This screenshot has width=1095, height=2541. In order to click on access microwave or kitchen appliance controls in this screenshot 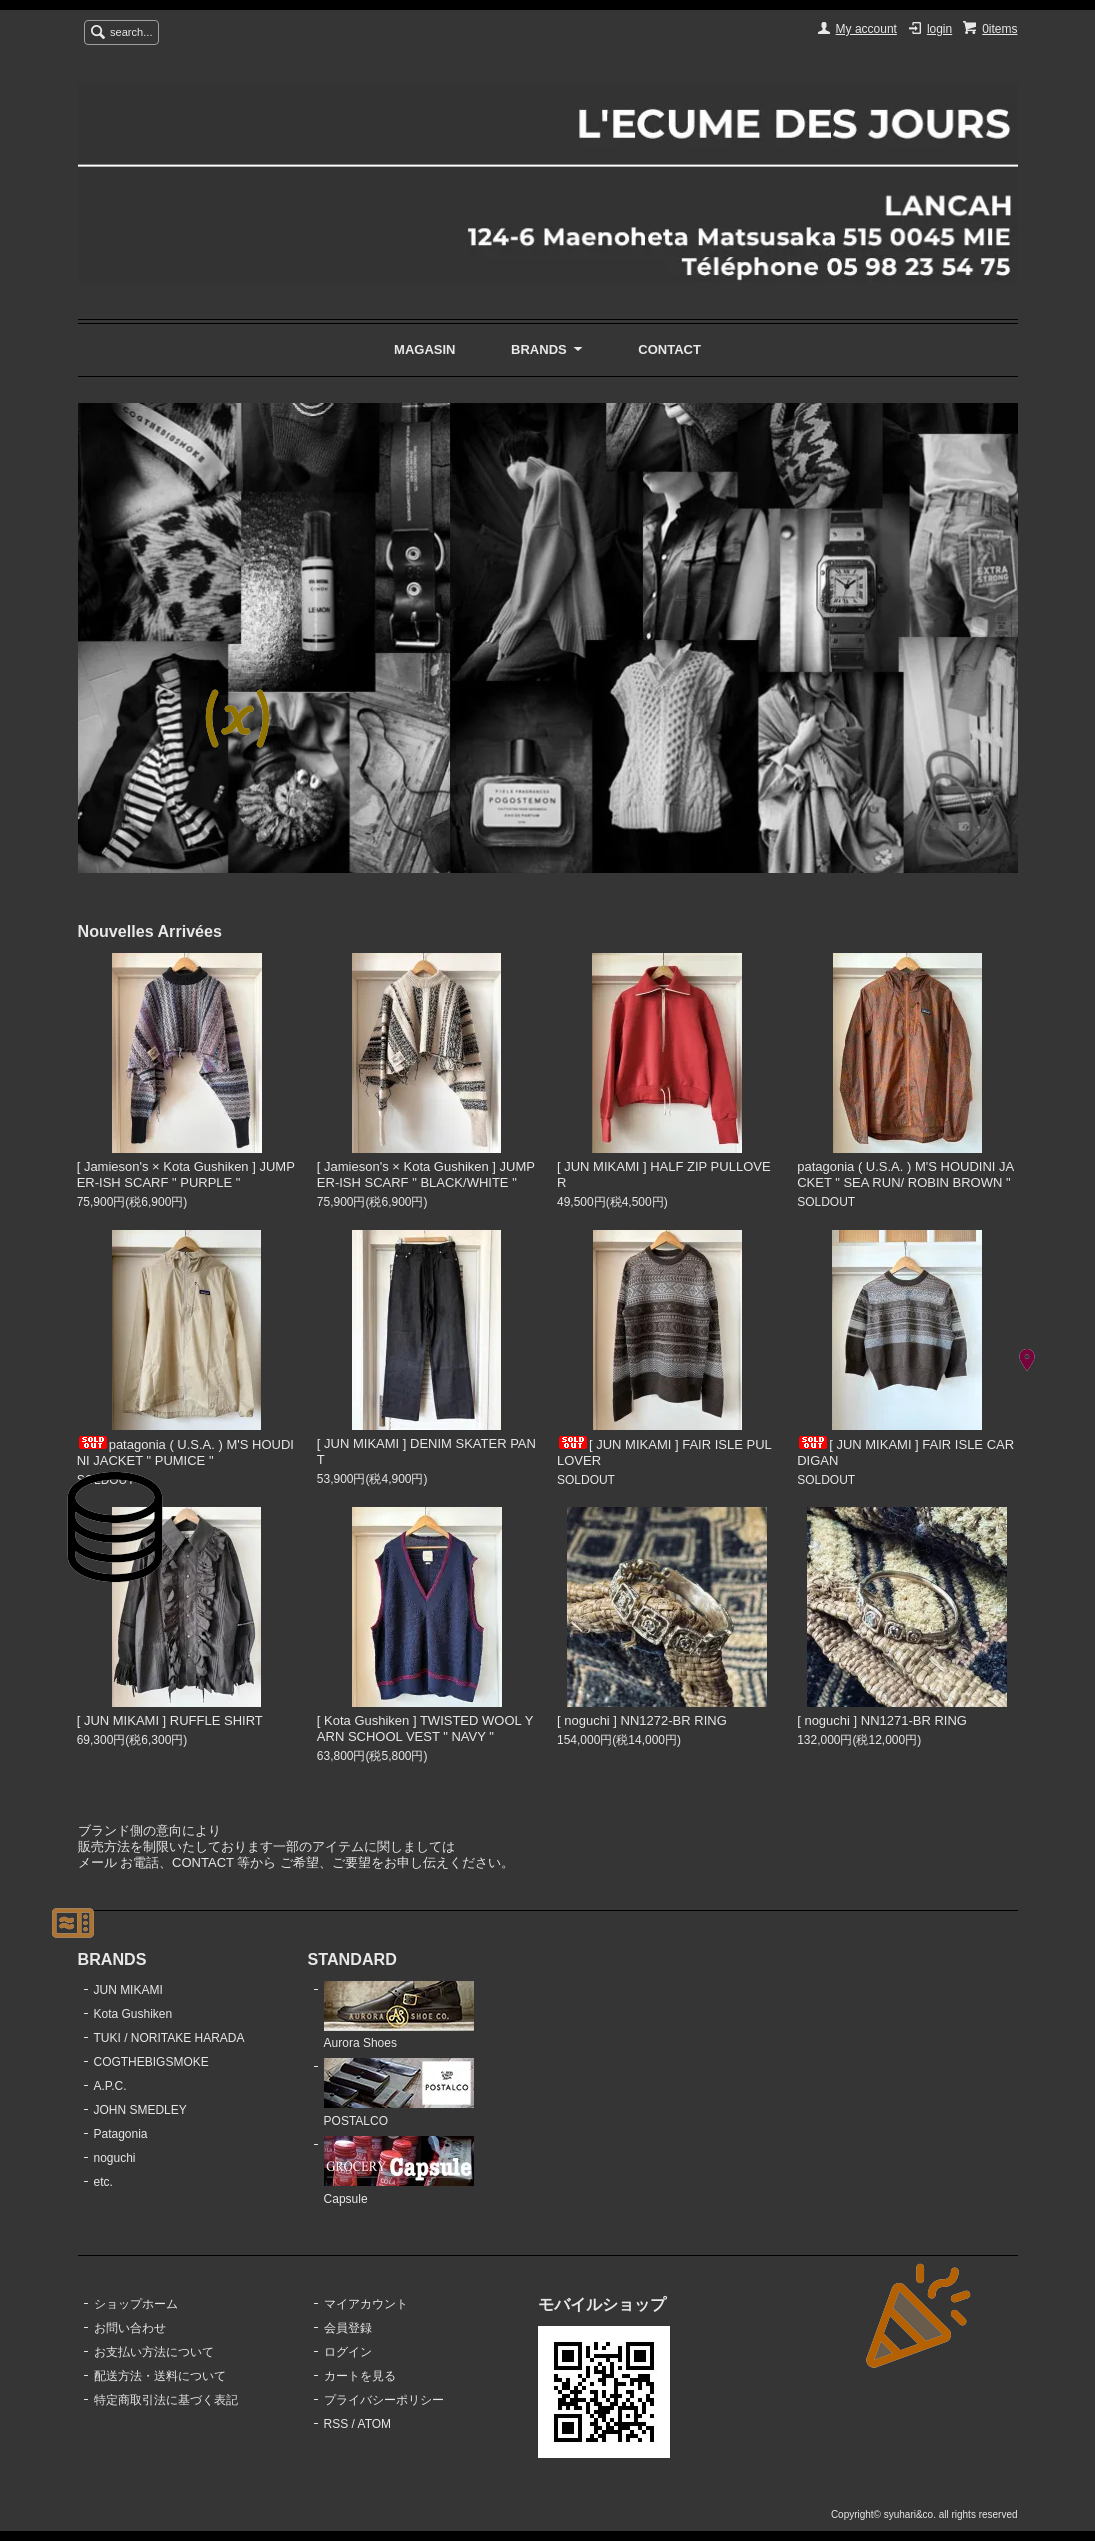, I will do `click(73, 1923)`.